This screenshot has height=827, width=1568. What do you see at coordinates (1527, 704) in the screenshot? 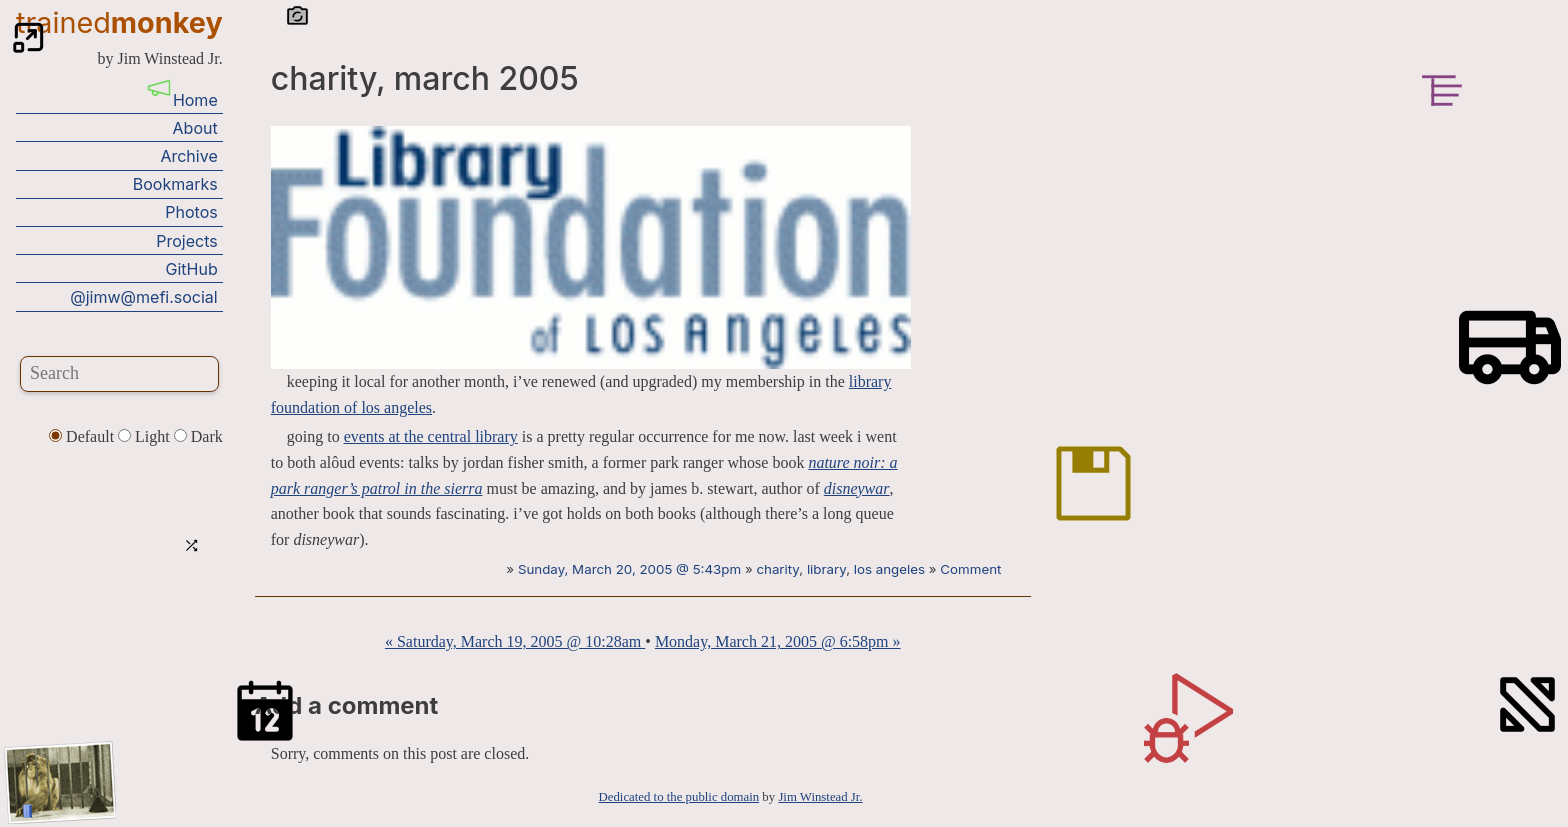
I see `open apple news app` at bounding box center [1527, 704].